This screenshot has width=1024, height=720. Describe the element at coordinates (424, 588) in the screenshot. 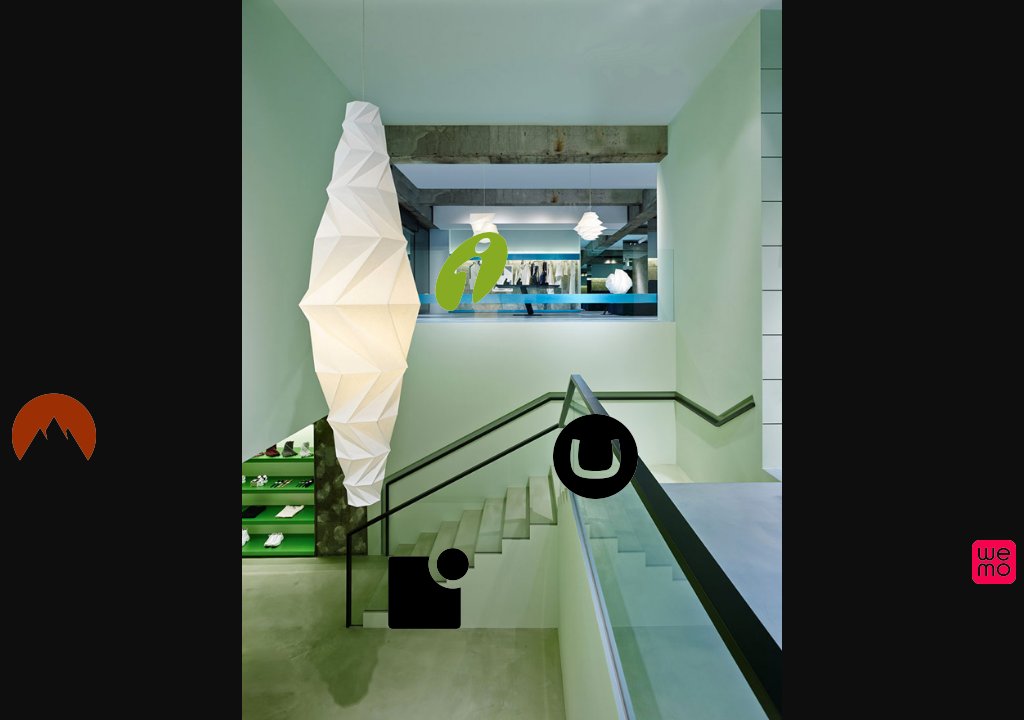

I see `indicates new notifications or unread alerts` at that location.